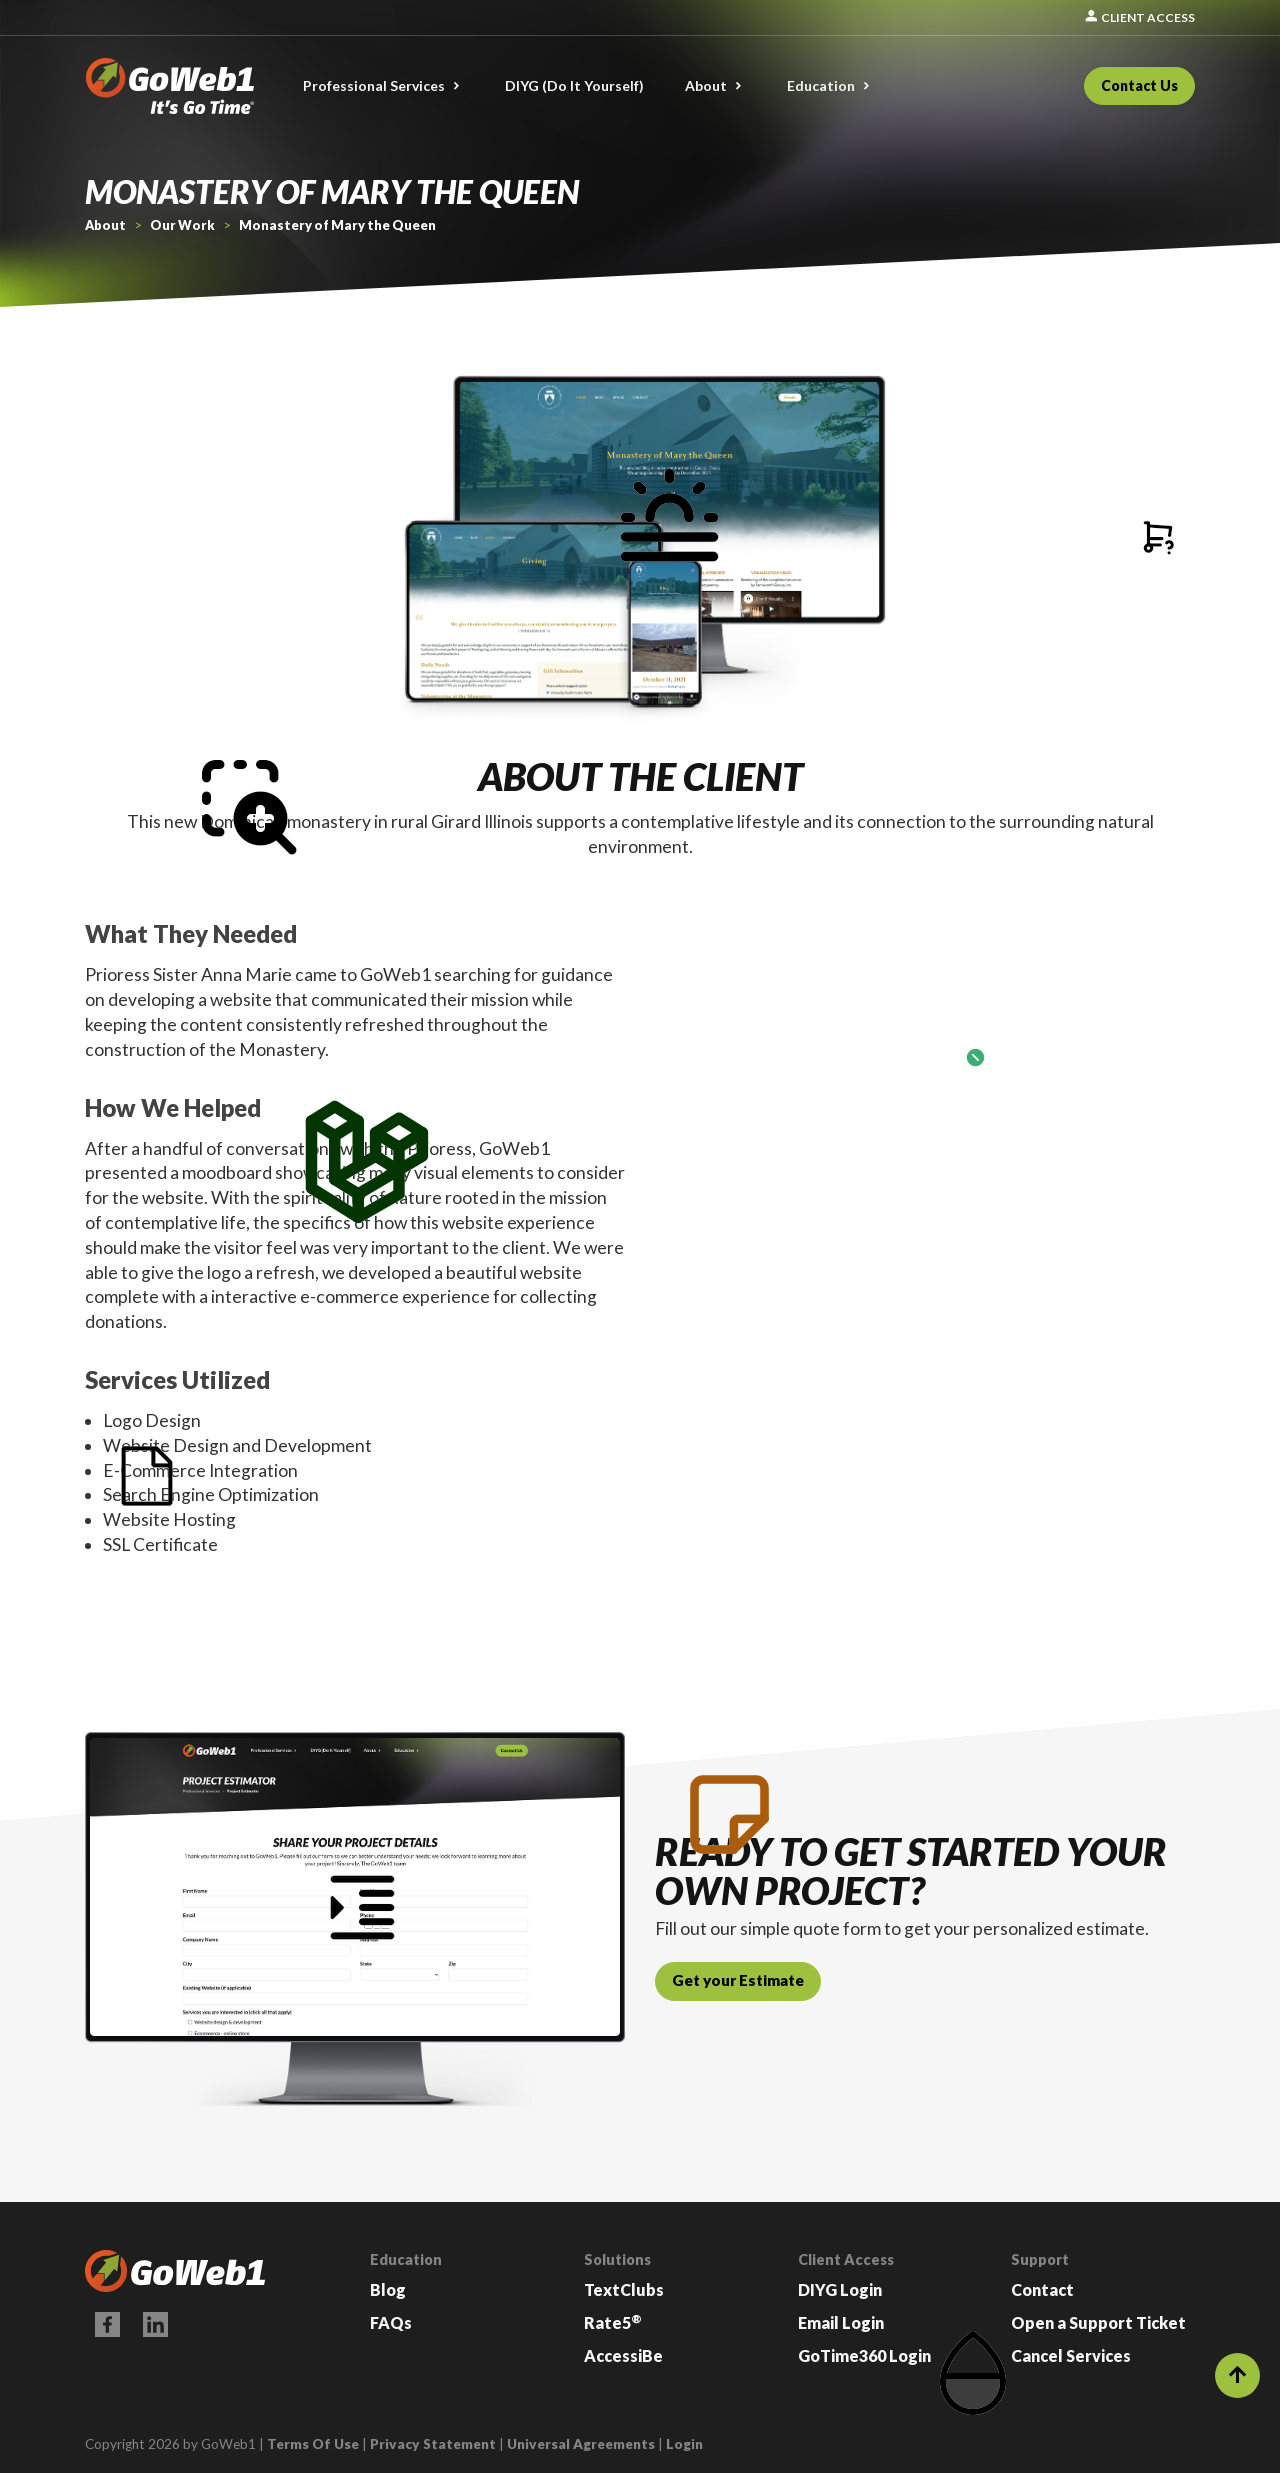 Image resolution: width=1280 pixels, height=2473 pixels. I want to click on get help with your shopping cart, so click(1158, 537).